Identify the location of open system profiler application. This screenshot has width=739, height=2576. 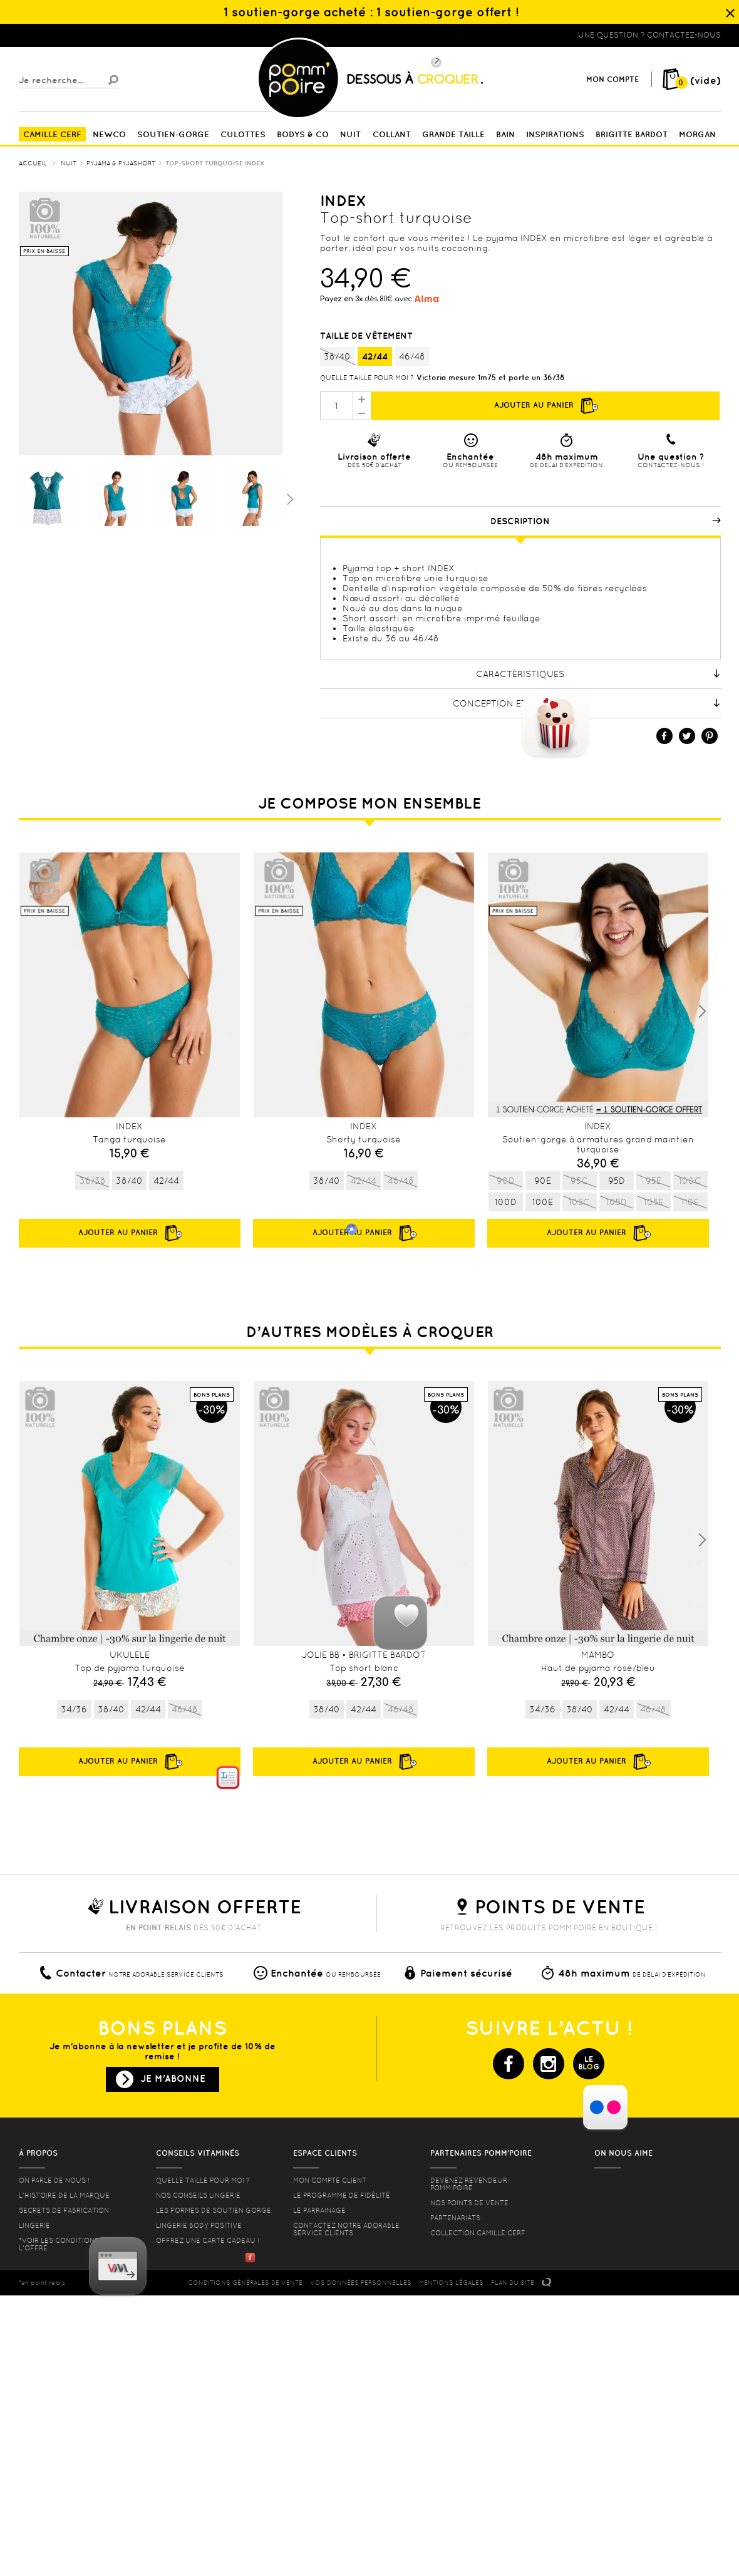
(436, 62).